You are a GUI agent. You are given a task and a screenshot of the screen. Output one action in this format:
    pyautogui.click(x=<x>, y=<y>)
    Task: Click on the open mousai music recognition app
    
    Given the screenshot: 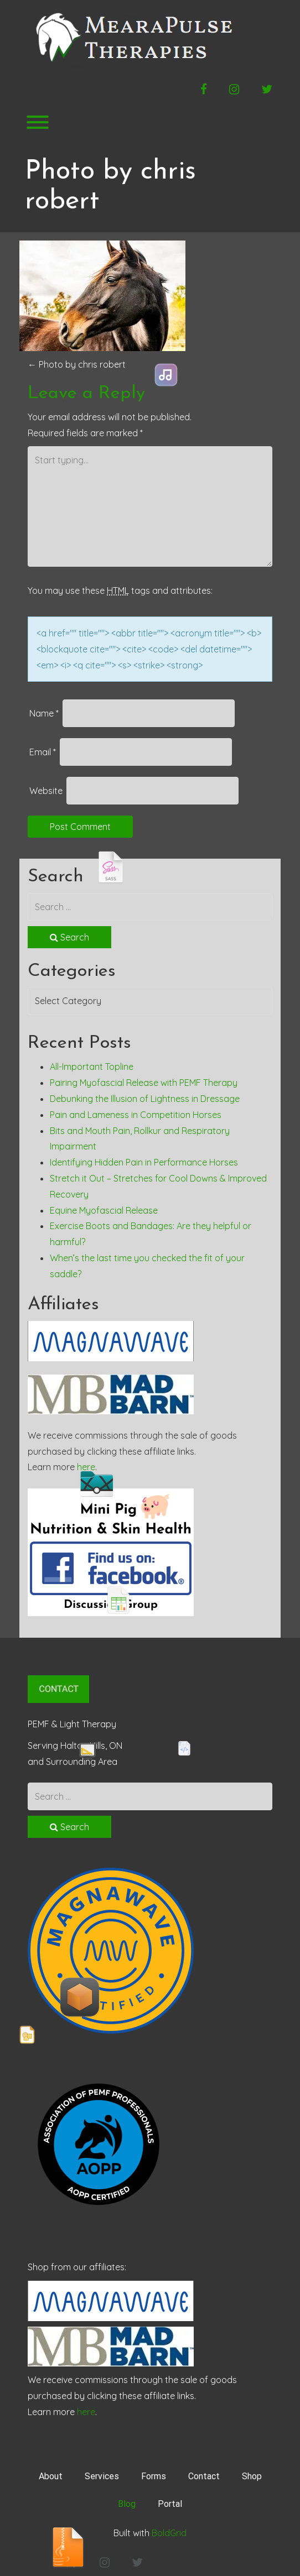 What is the action you would take?
    pyautogui.click(x=166, y=375)
    